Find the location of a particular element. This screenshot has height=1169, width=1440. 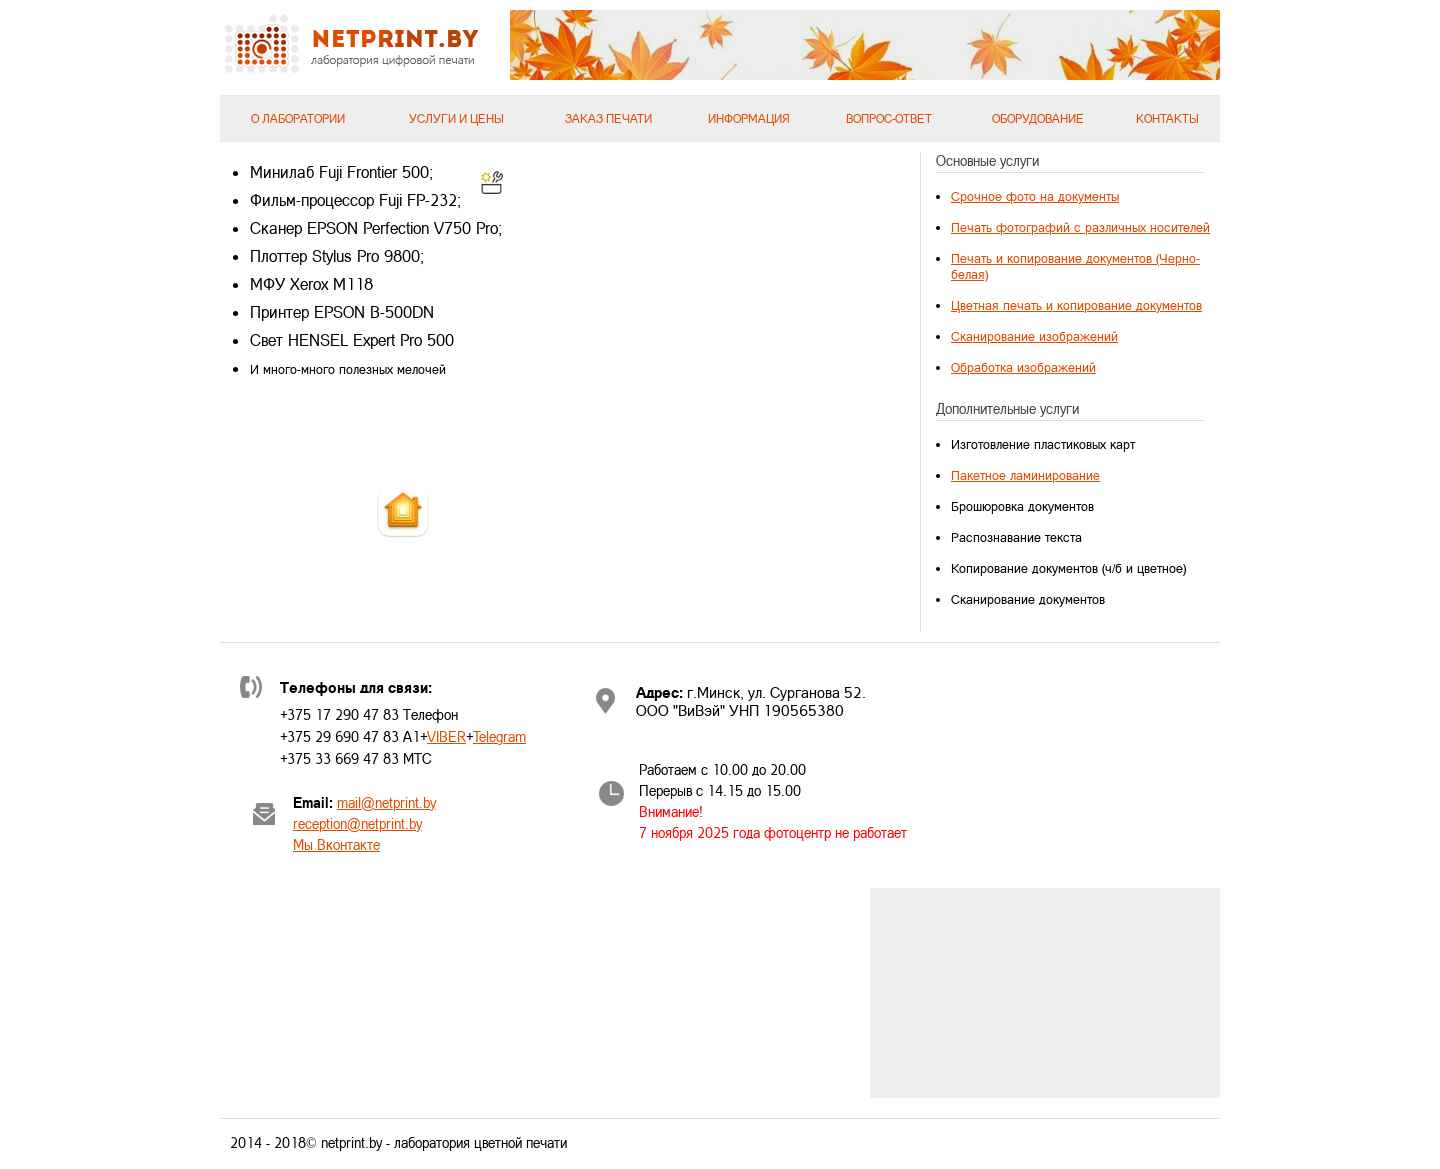

access additional system preferences is located at coordinates (491, 182).